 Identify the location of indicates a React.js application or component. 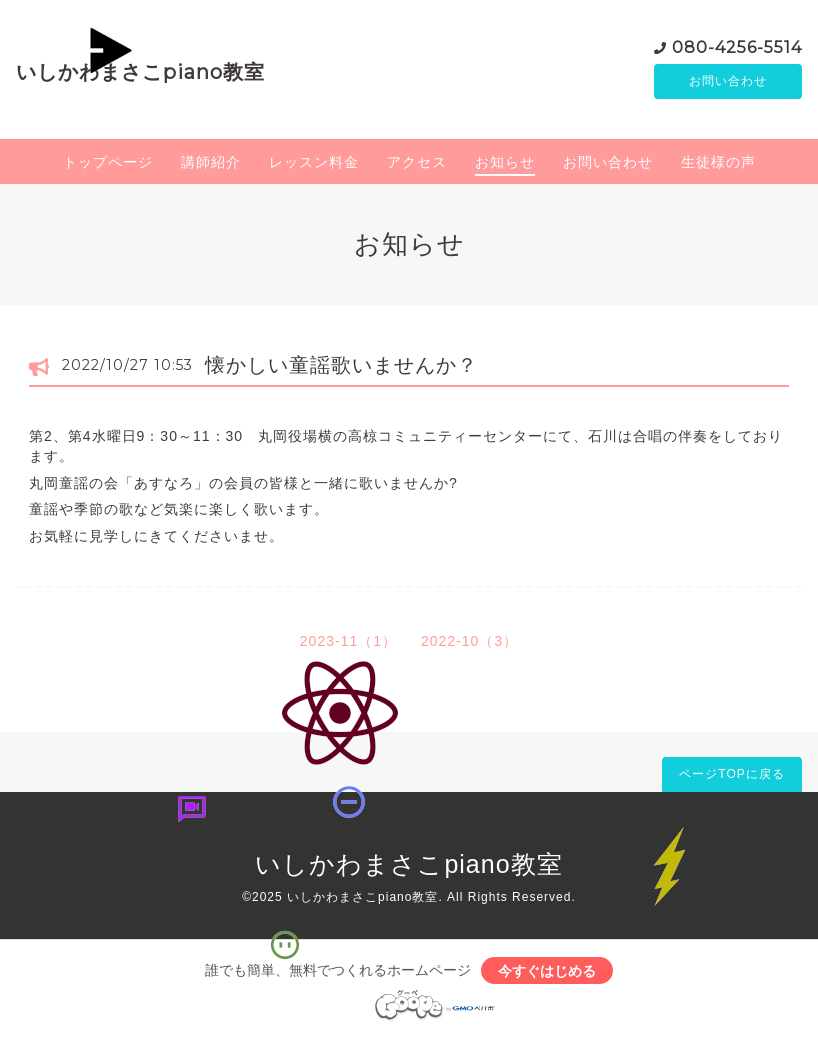
(340, 713).